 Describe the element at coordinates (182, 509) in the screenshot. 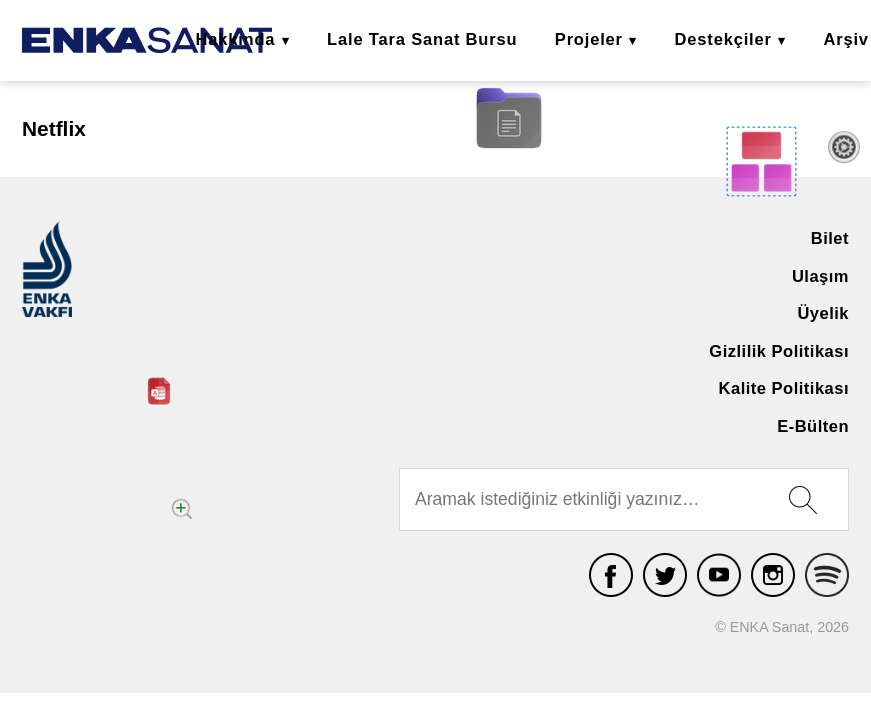

I see `zoom in on the current view` at that location.